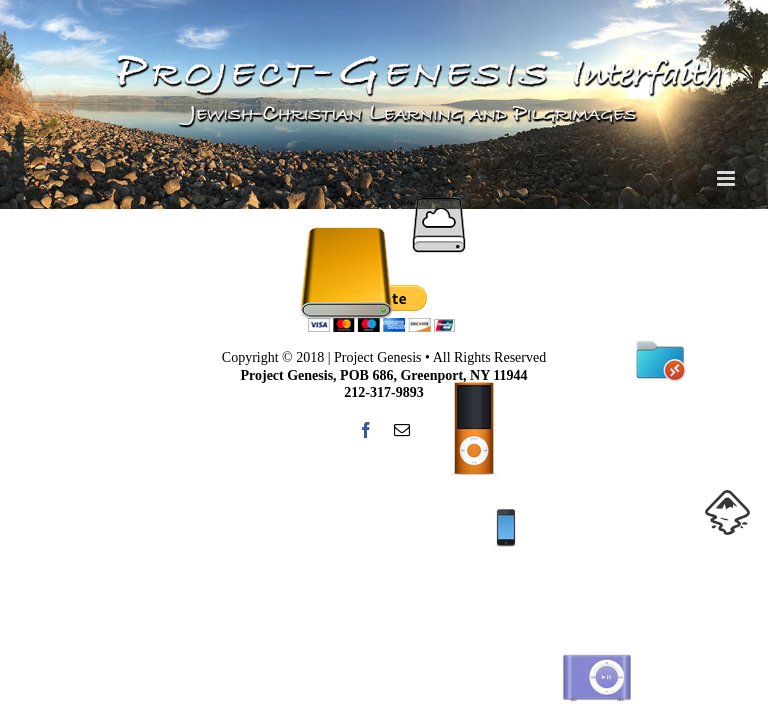 The width and height of the screenshot is (768, 720). I want to click on open inkscape vector graphics editor, so click(727, 512).